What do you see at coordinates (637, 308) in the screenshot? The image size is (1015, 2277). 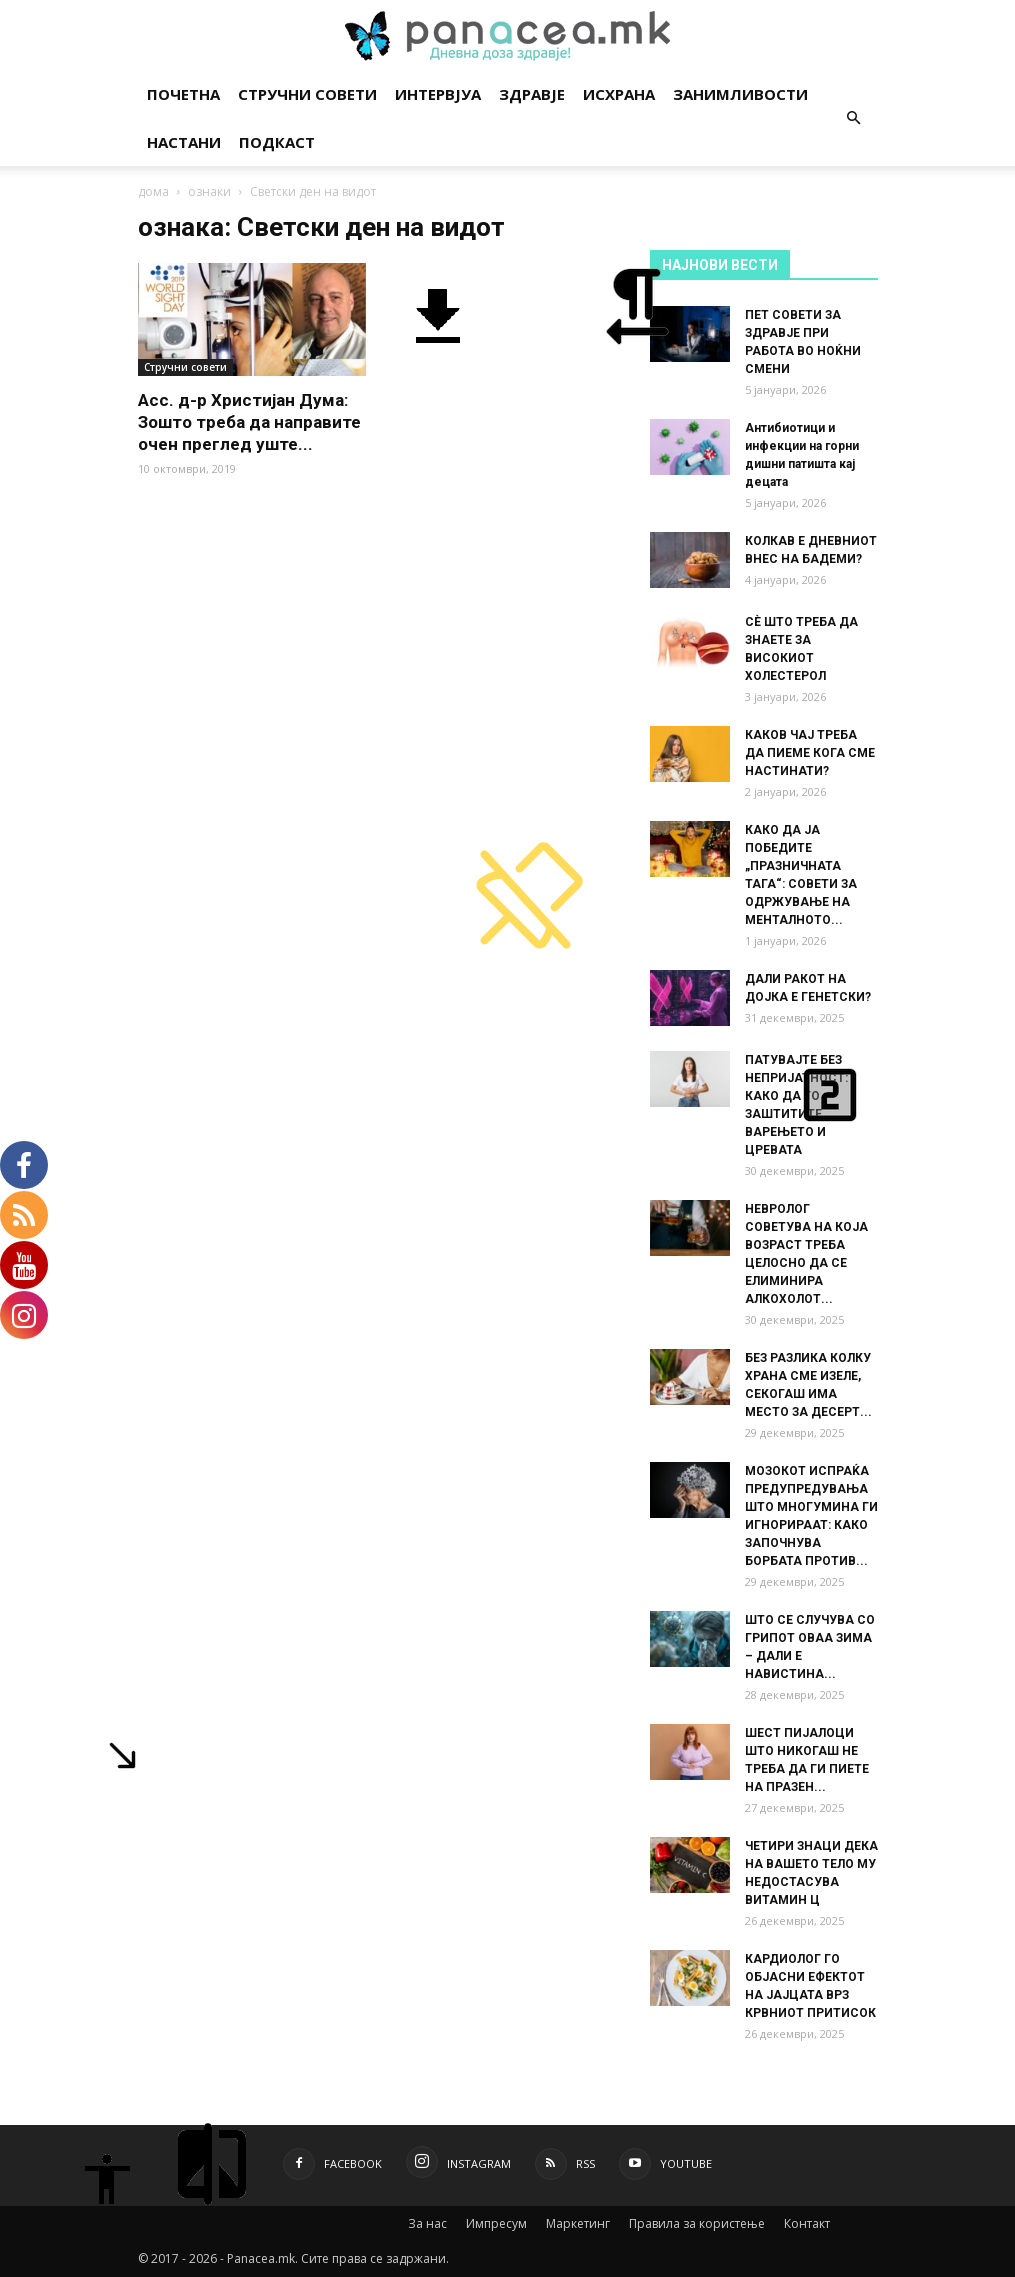 I see `switch text direction to right-to-left` at bounding box center [637, 308].